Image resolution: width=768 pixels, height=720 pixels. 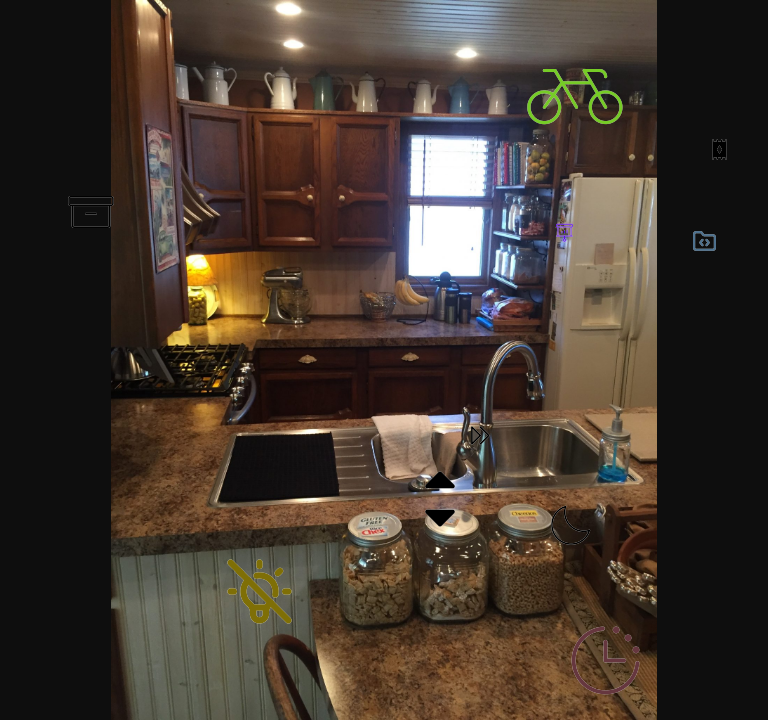 What do you see at coordinates (91, 212) in the screenshot?
I see `archive an item or conversation` at bounding box center [91, 212].